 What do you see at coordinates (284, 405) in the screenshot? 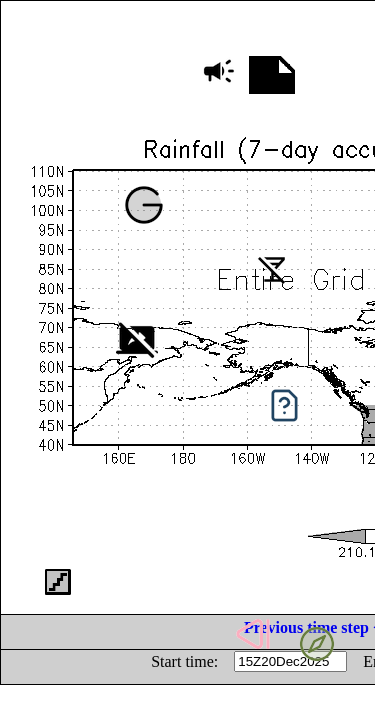
I see `unknown or unrecognized file type` at bounding box center [284, 405].